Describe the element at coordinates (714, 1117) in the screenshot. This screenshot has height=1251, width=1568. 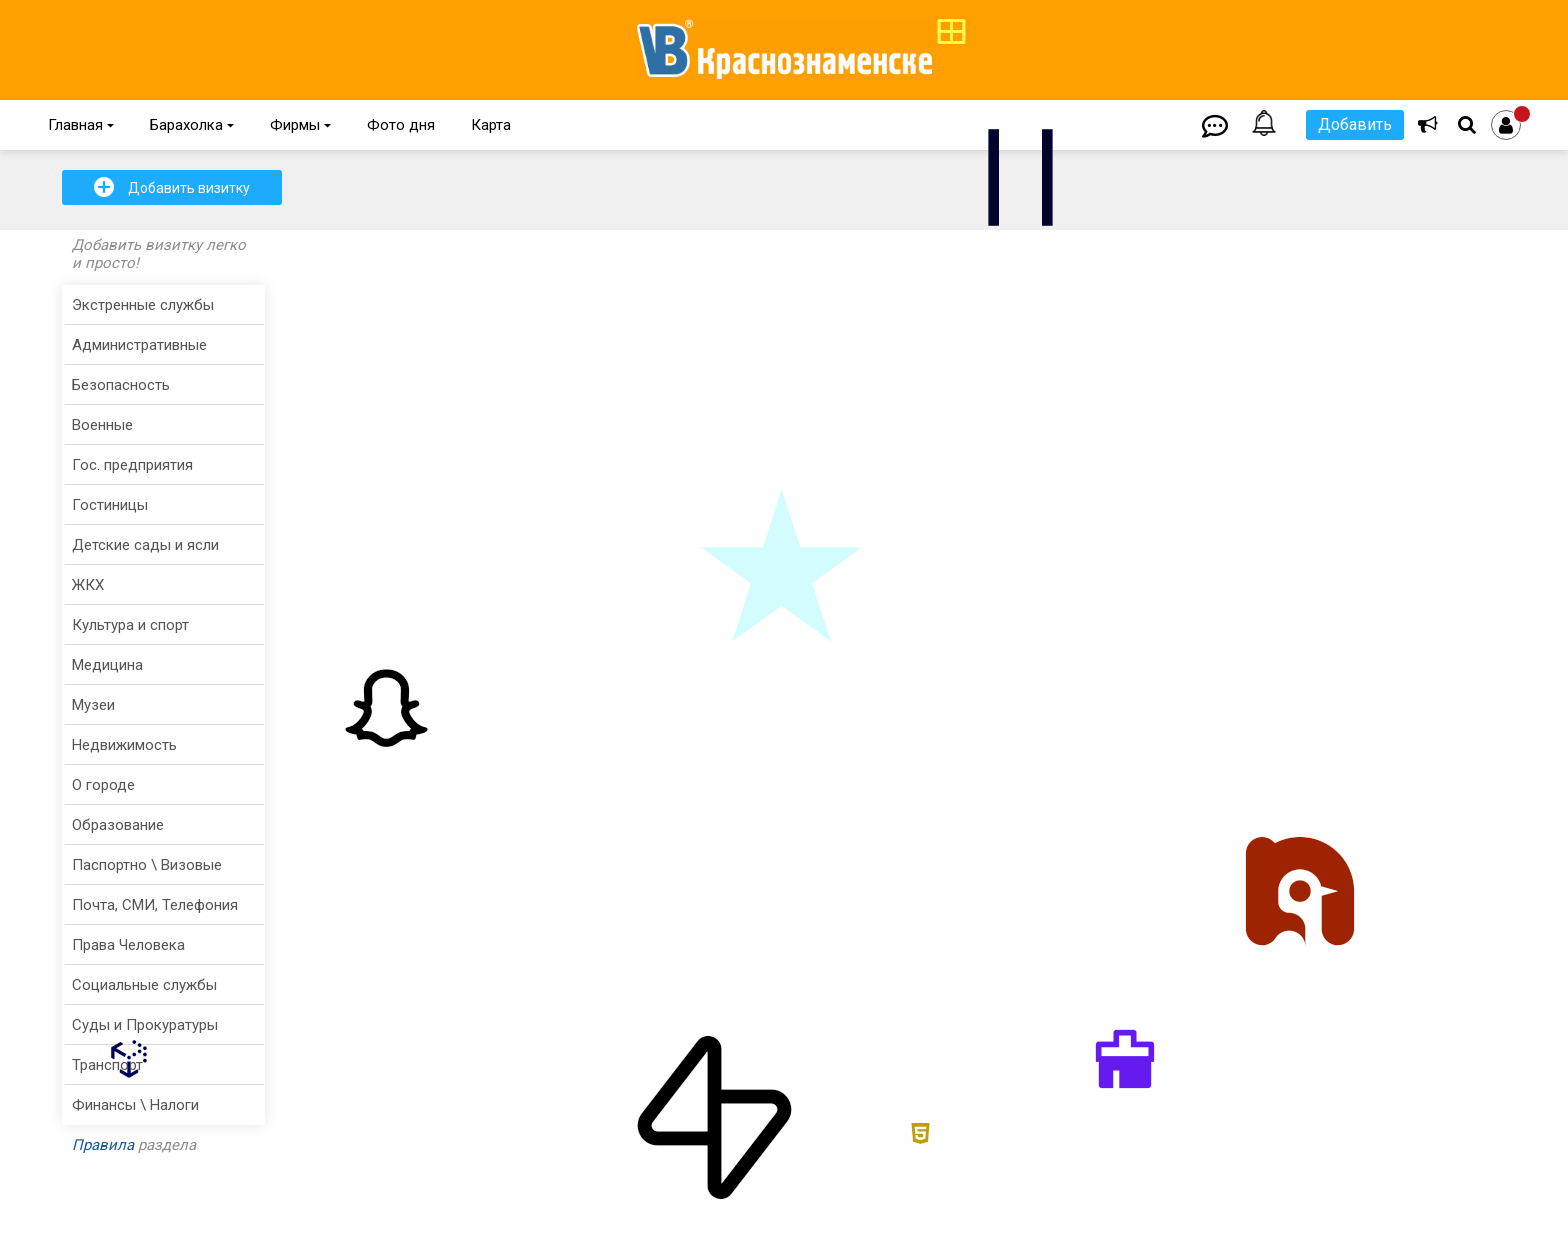
I see `supabase logo` at that location.